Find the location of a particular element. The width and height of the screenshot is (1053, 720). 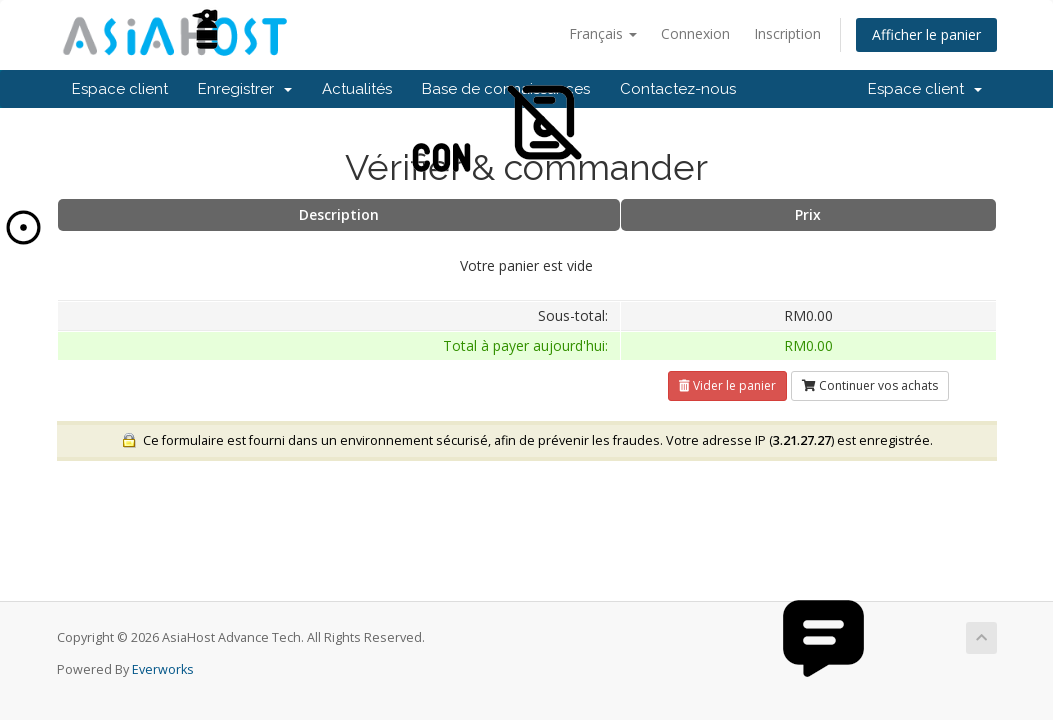

open messages or chat is located at coordinates (823, 636).